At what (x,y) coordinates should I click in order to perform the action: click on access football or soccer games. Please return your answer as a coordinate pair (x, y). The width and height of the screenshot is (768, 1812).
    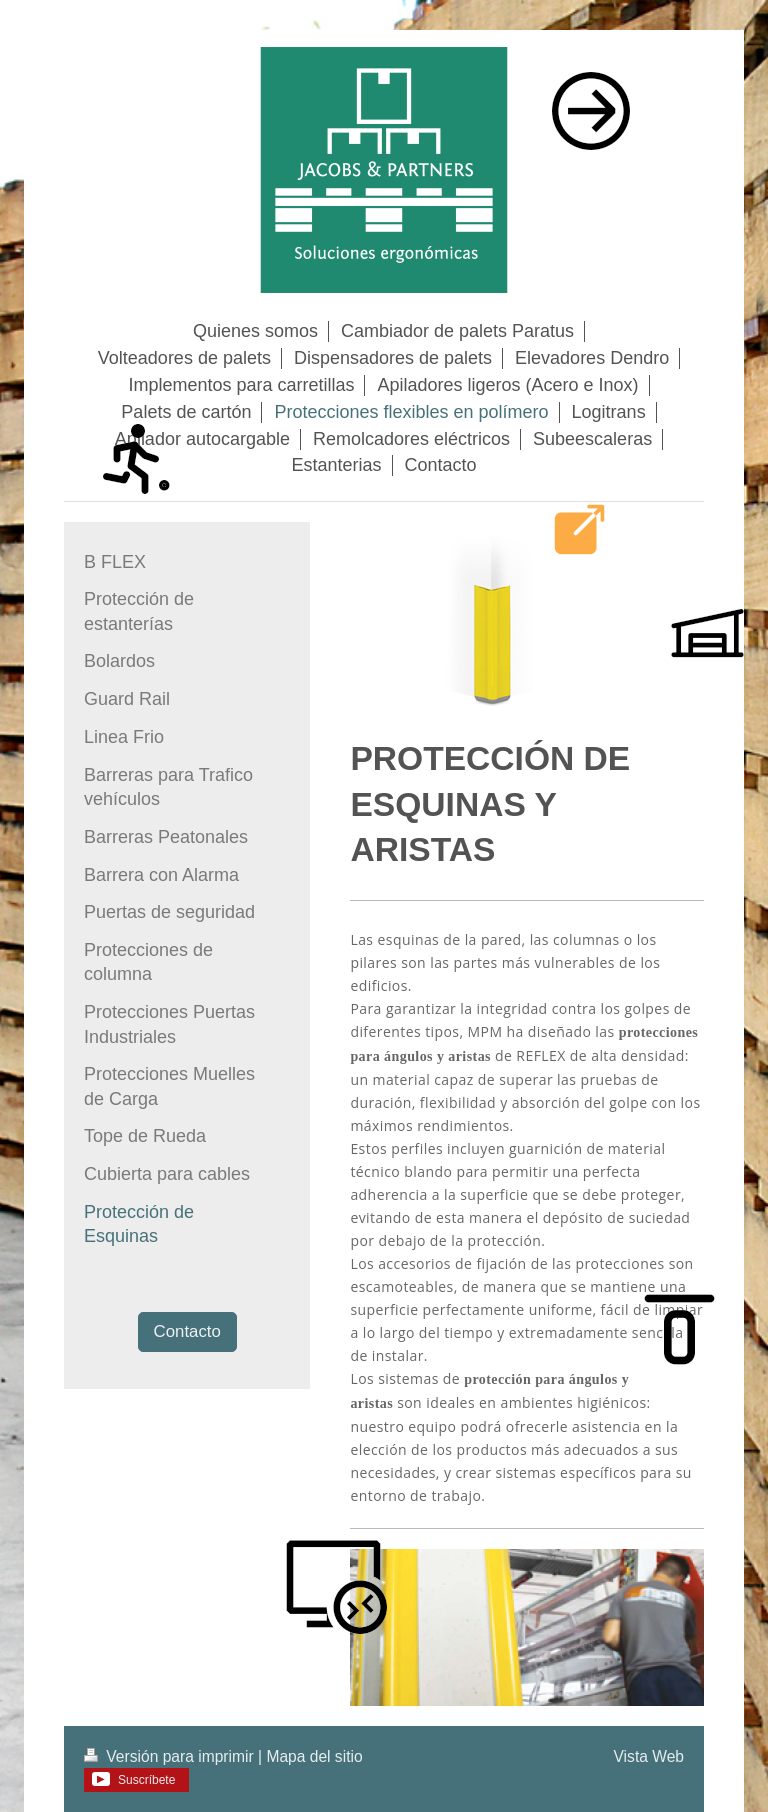
    Looking at the image, I should click on (138, 459).